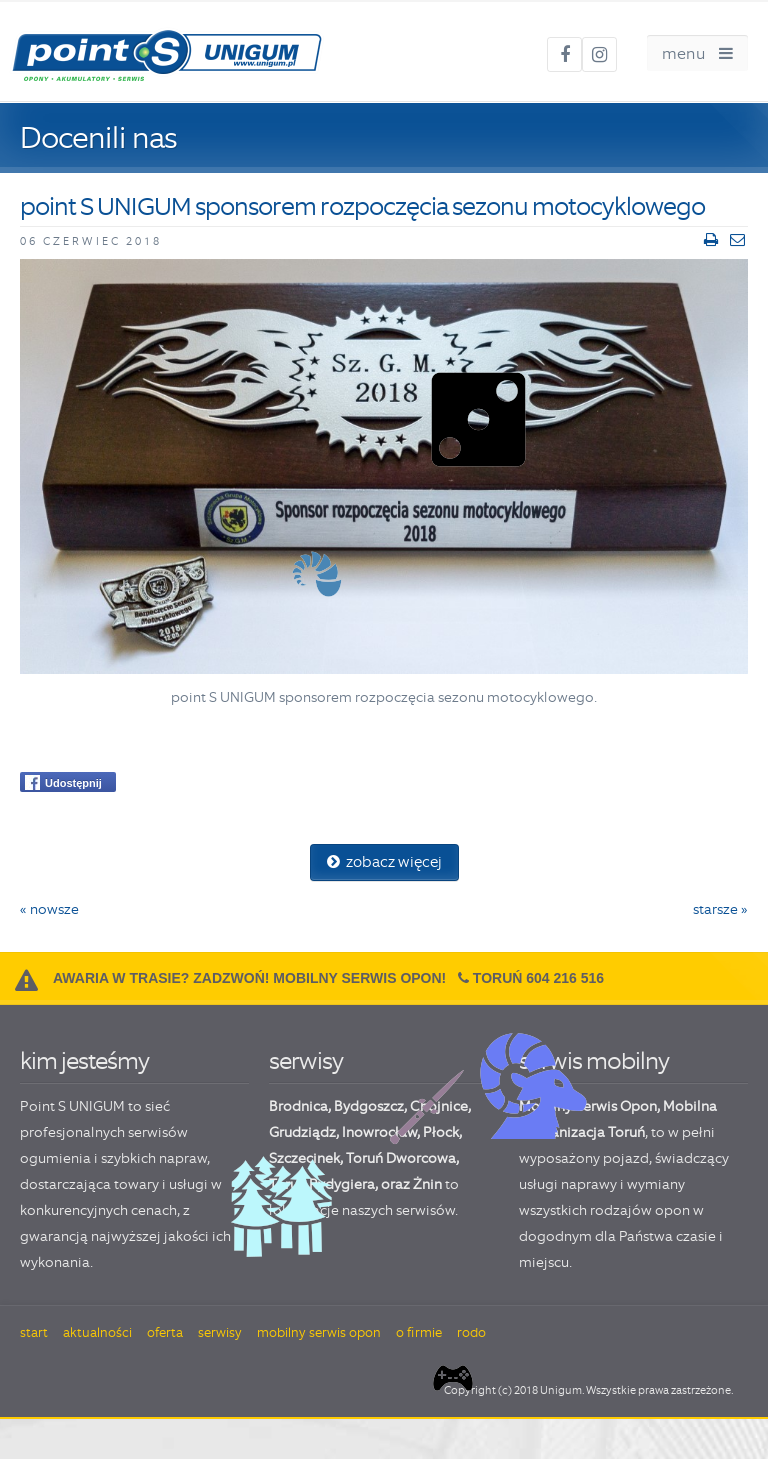 This screenshot has width=768, height=1459. Describe the element at coordinates (533, 1086) in the screenshot. I see `view ram or aries zodiac sign` at that location.